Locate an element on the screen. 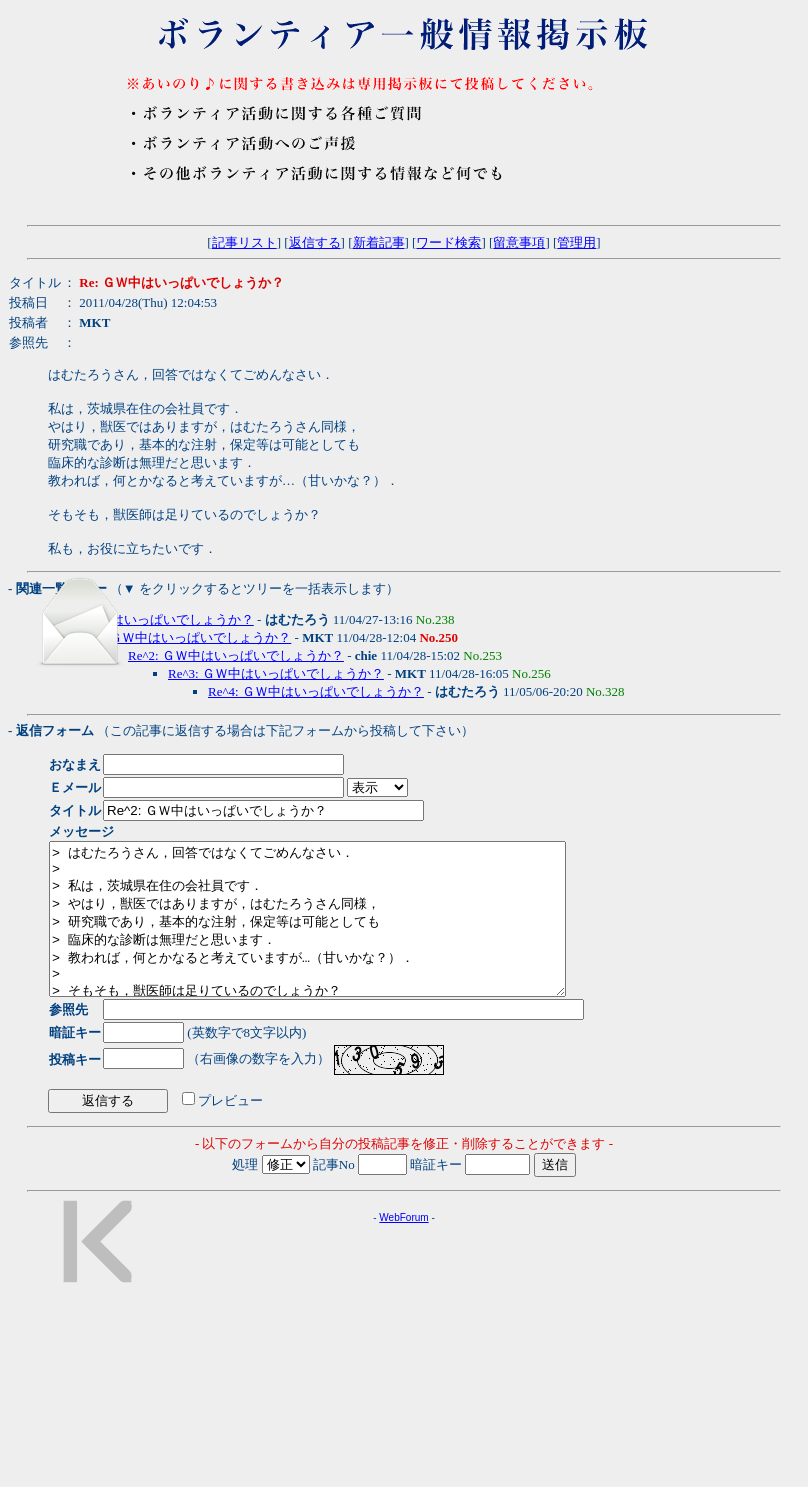 This screenshot has height=1487, width=808. go to the first item in a list or sequence is located at coordinates (97, 1241).